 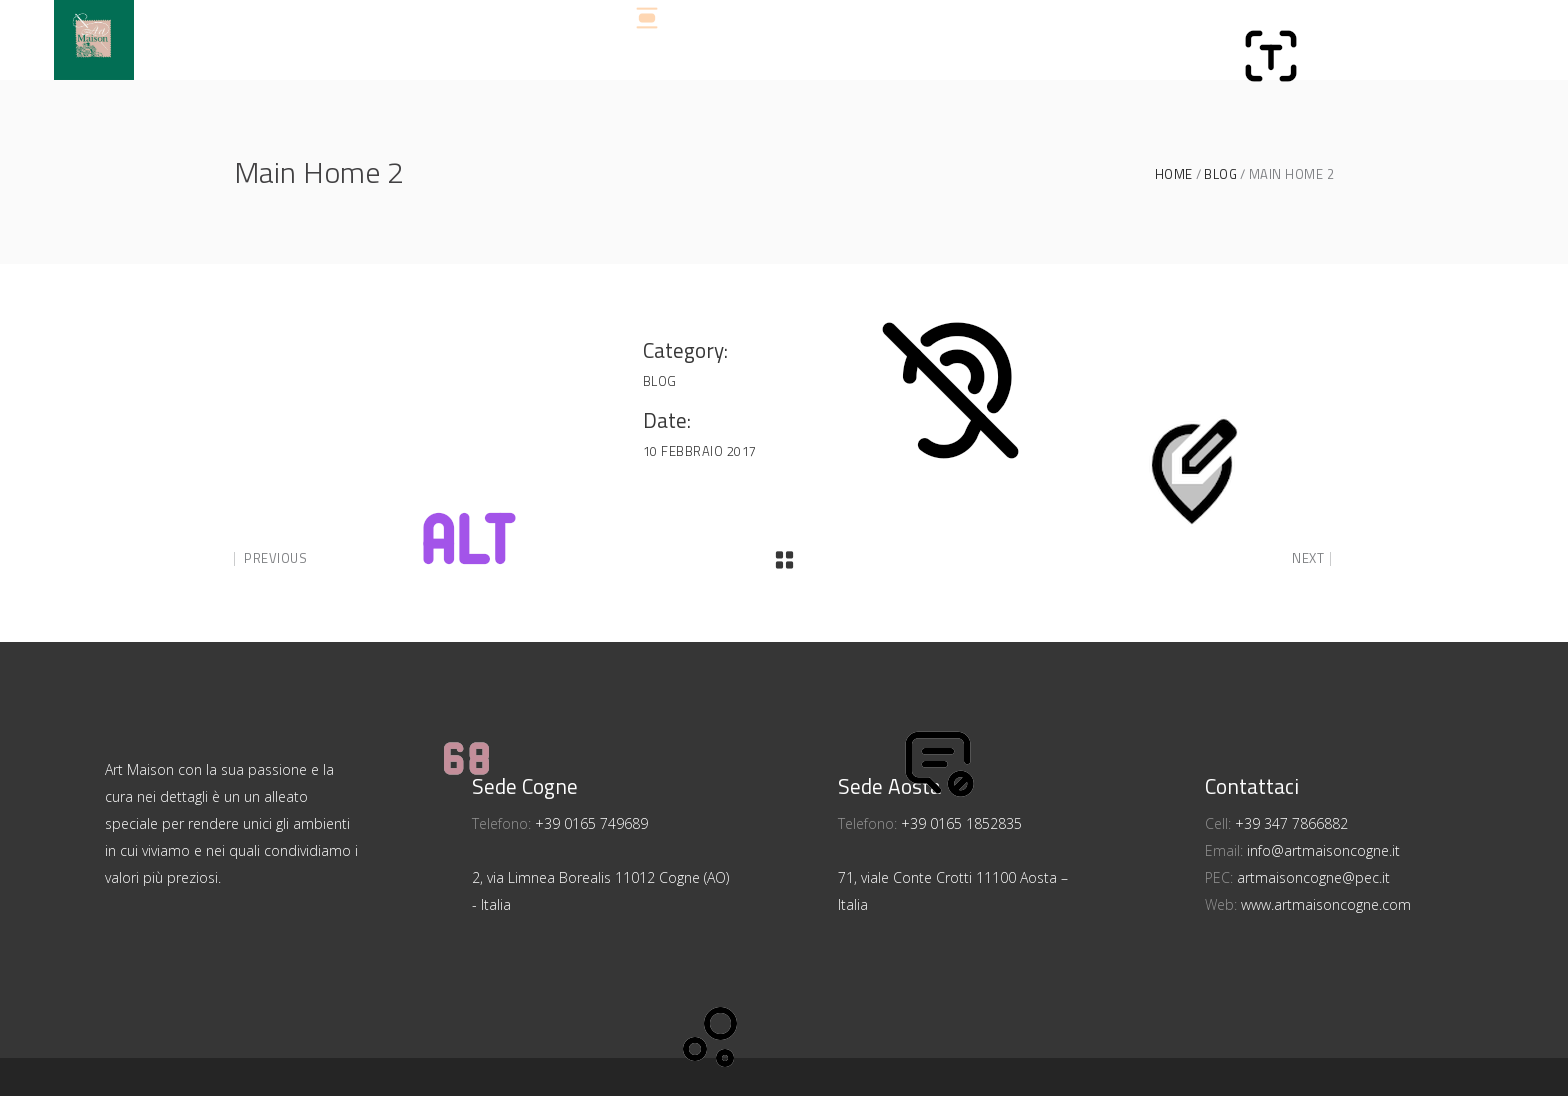 I want to click on distribute layers horizontally with equal spacing, so click(x=647, y=18).